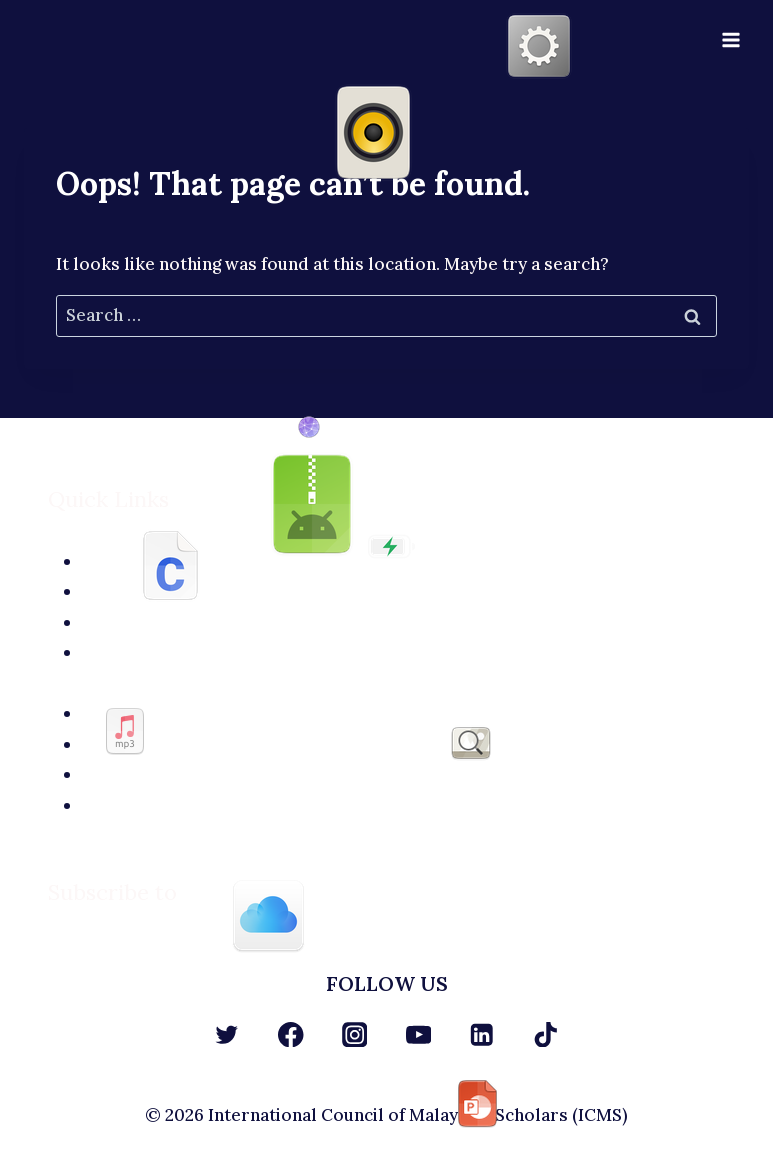 Image resolution: width=773 pixels, height=1176 pixels. What do you see at coordinates (125, 731) in the screenshot?
I see `an mp3 audio file` at bounding box center [125, 731].